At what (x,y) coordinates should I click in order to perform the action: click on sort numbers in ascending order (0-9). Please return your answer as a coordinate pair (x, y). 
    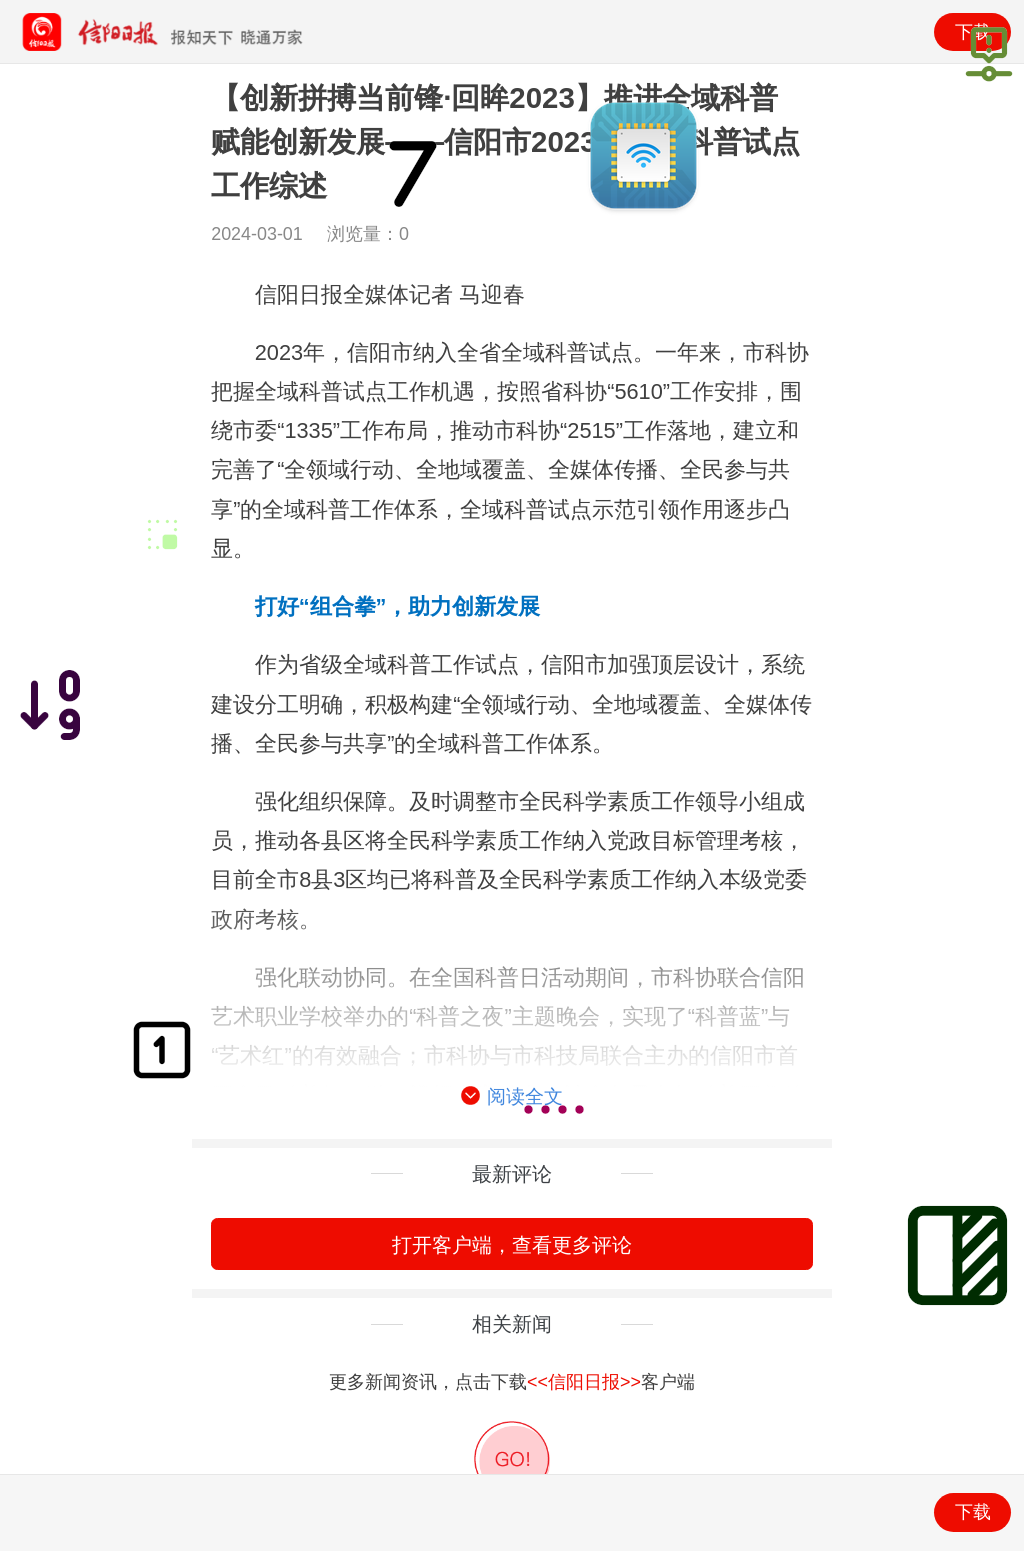
    Looking at the image, I should click on (52, 705).